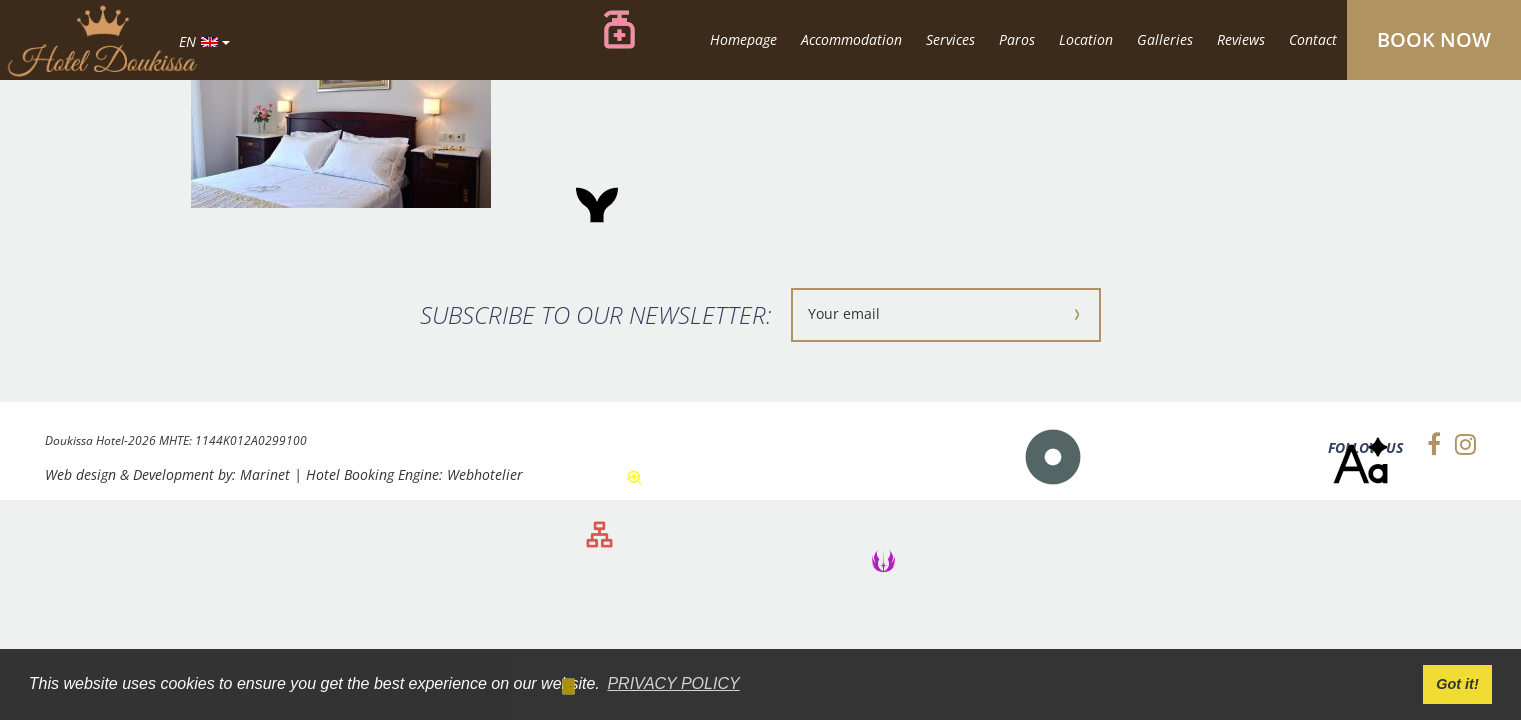 The width and height of the screenshot is (1521, 720). I want to click on exit or log out of the application, so click(568, 686).